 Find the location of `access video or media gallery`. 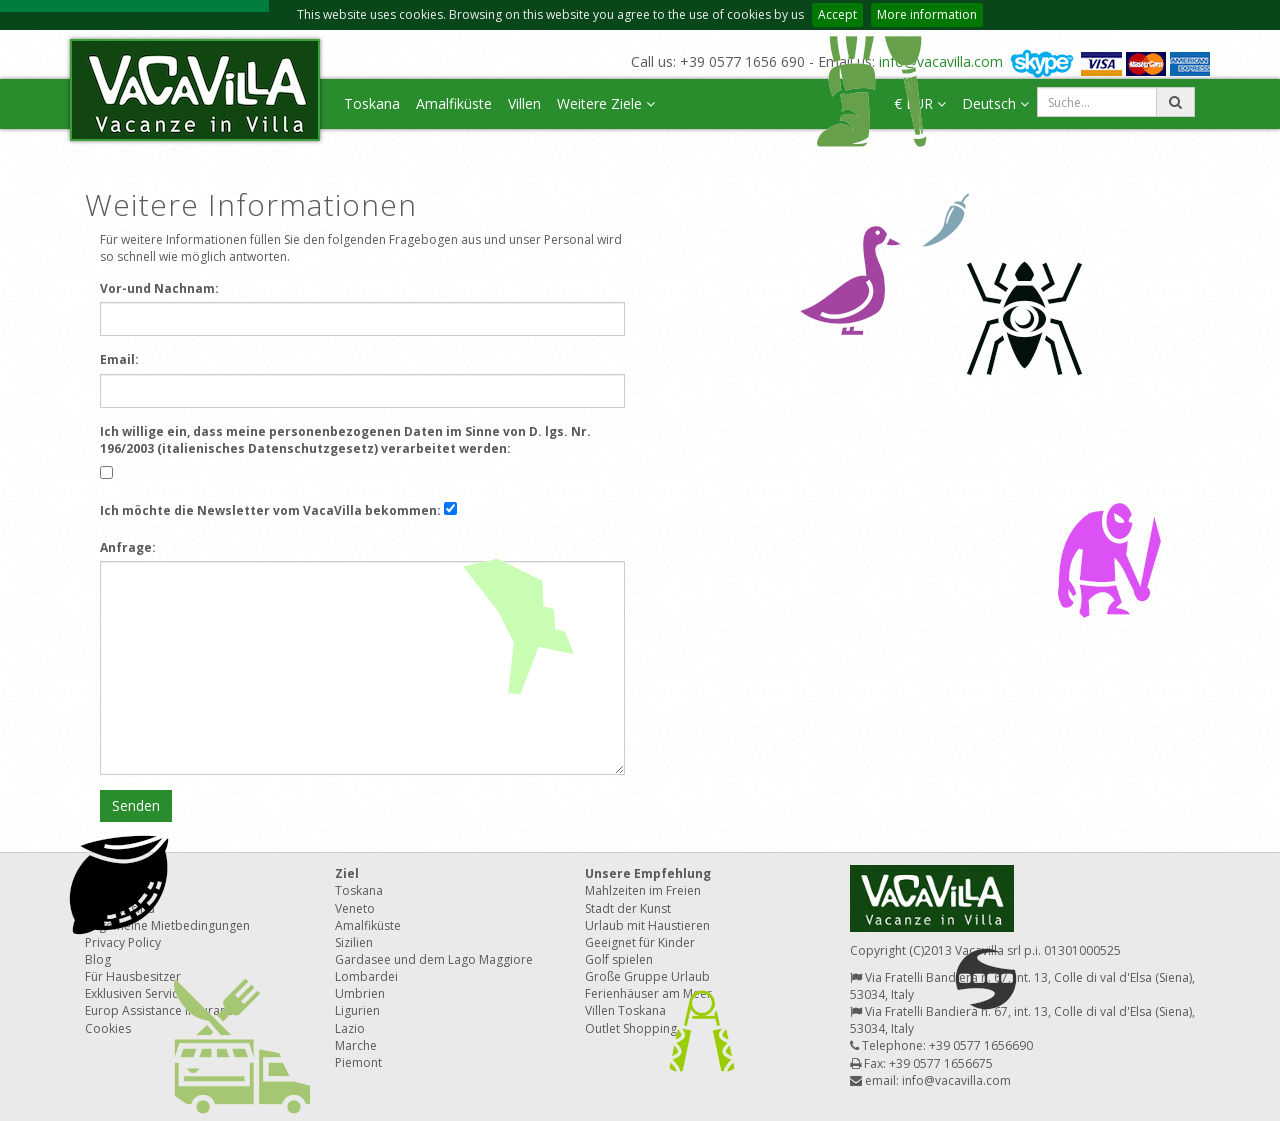

access video or media gallery is located at coordinates (986, 979).